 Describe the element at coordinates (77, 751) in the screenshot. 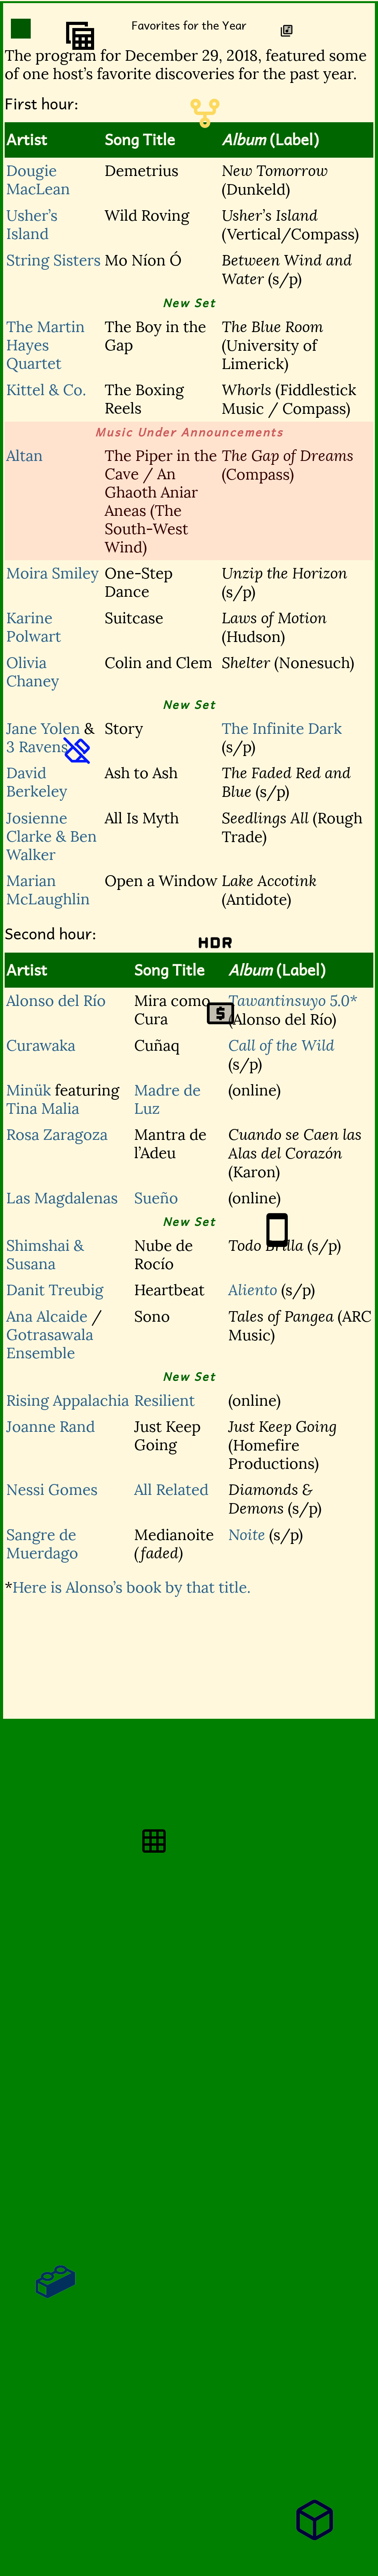

I see `eraser tool is disabled` at that location.